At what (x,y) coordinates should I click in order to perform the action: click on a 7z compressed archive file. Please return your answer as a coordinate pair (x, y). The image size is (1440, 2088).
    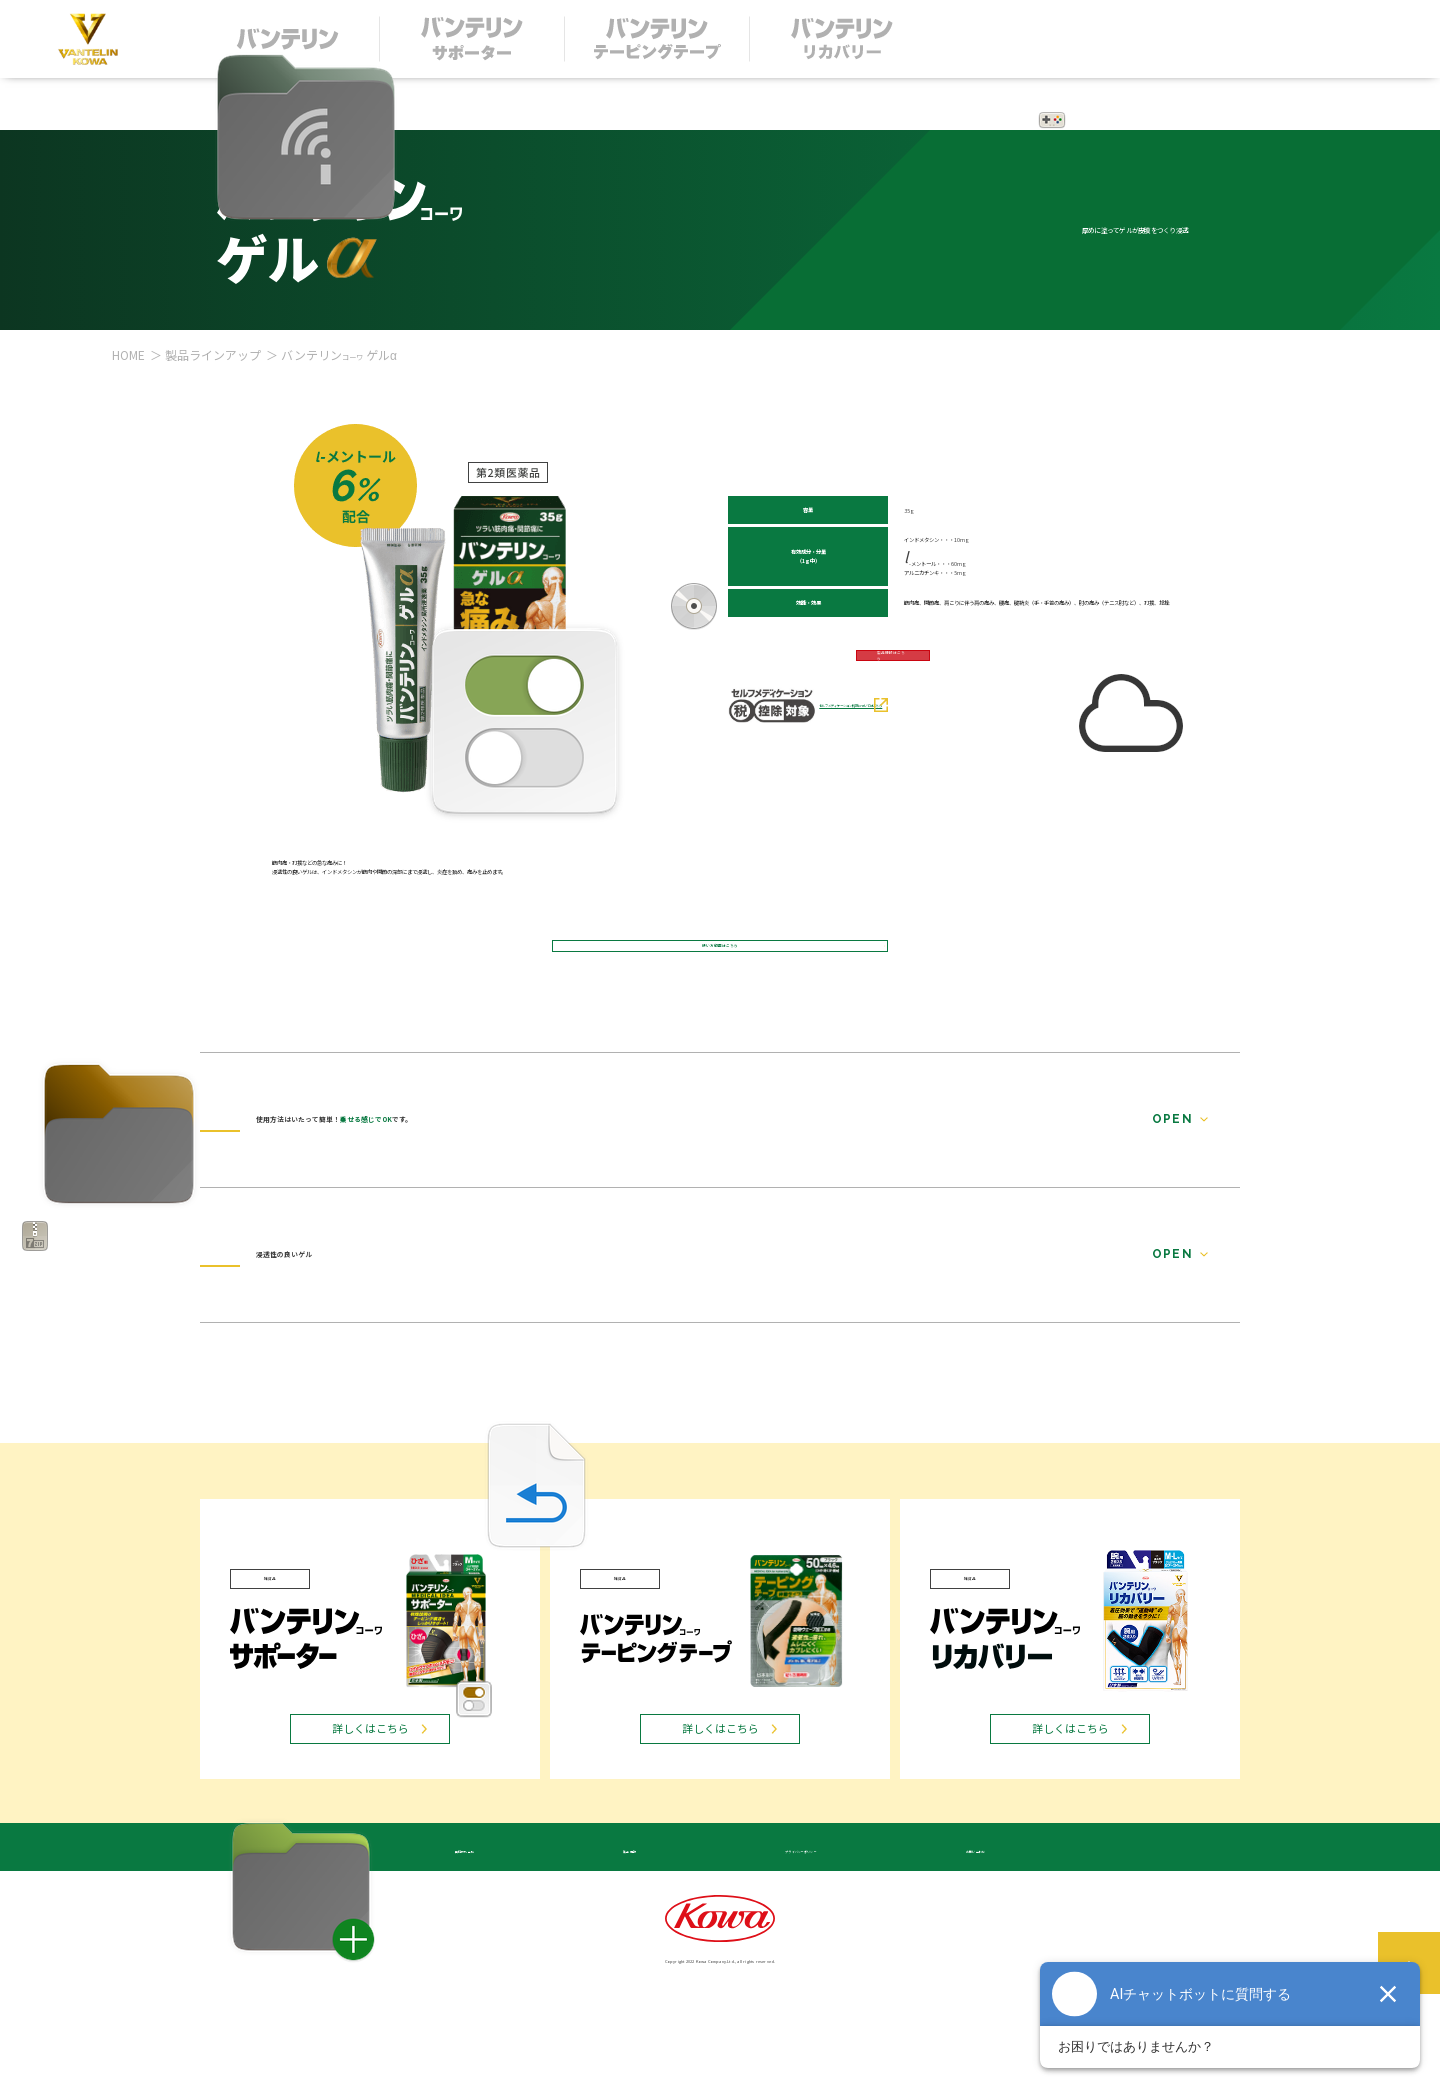
    Looking at the image, I should click on (35, 1236).